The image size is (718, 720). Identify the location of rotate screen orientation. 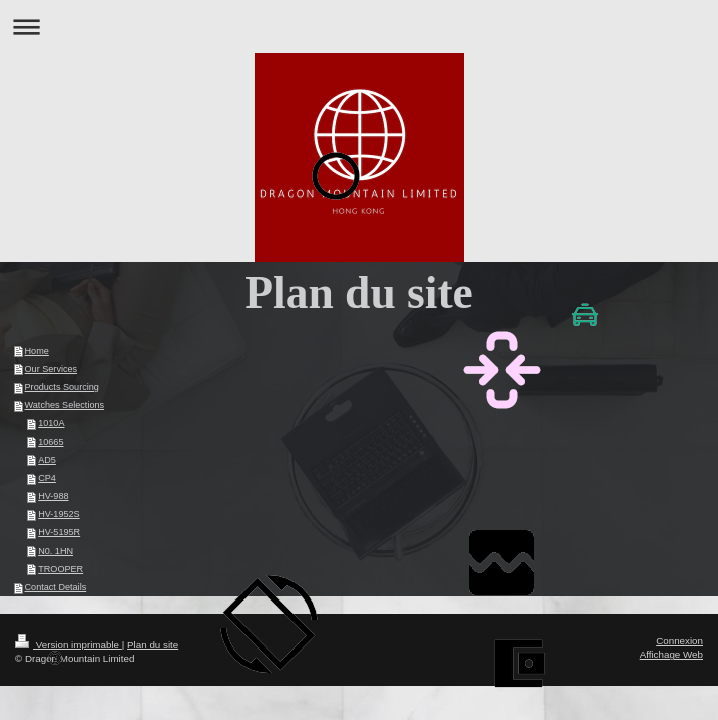
(269, 624).